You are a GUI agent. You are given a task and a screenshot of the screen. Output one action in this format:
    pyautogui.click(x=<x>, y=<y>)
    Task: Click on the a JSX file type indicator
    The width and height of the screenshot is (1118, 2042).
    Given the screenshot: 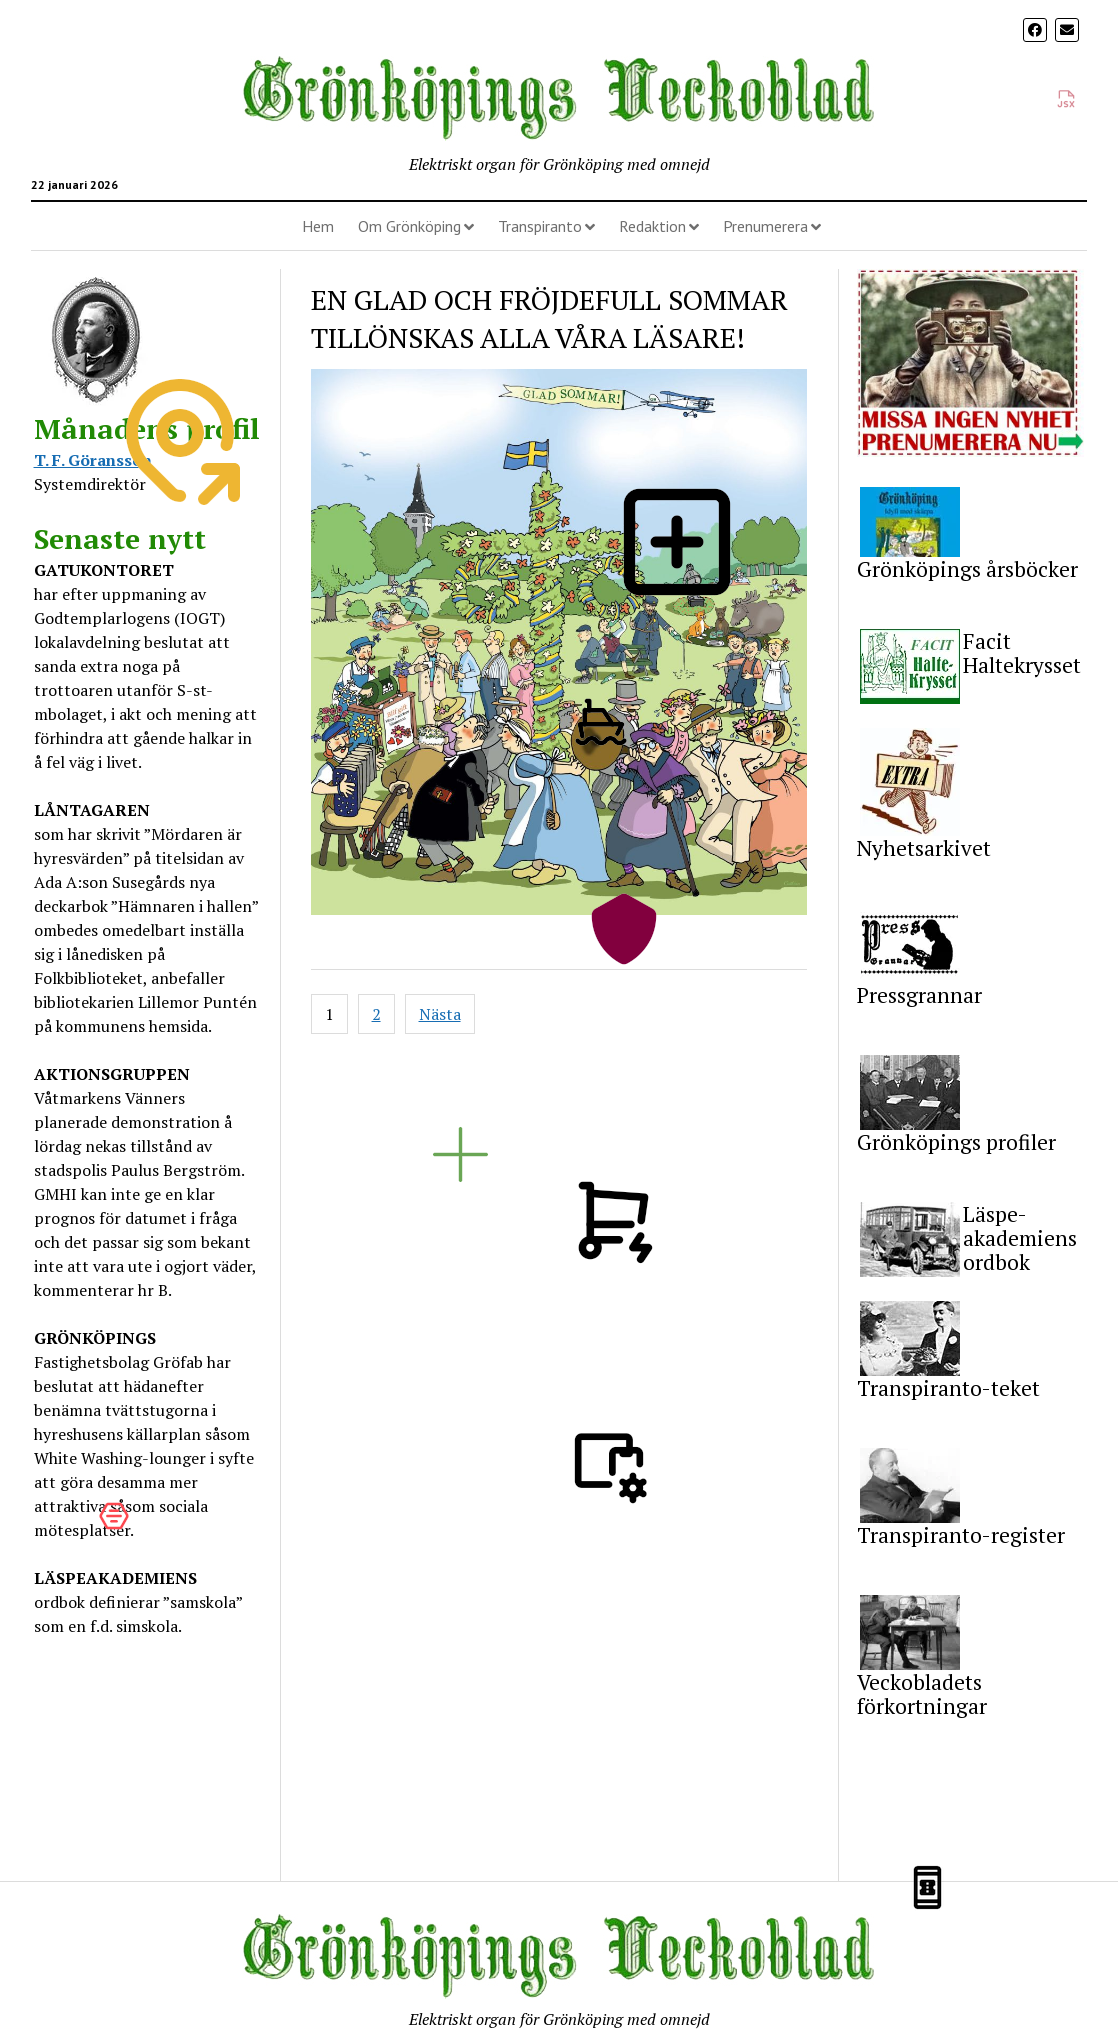 What is the action you would take?
    pyautogui.click(x=1066, y=99)
    